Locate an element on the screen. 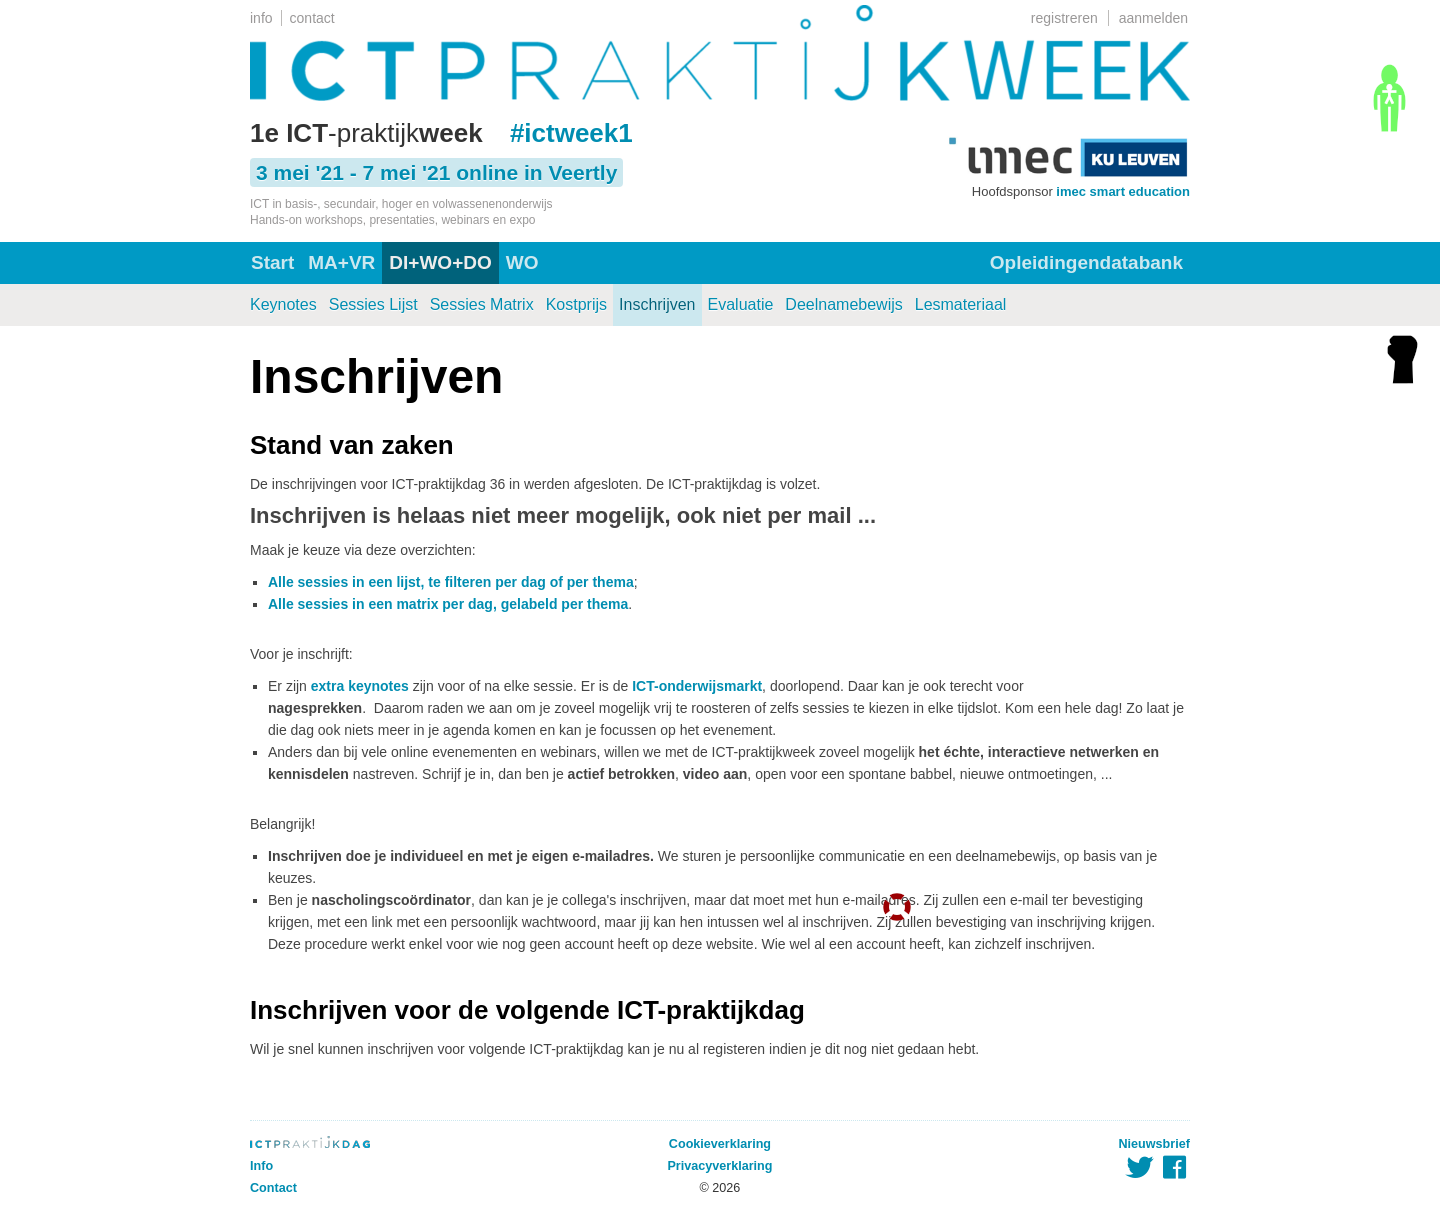 This screenshot has height=1207, width=1440. access meditation or mindfulness features is located at coordinates (1389, 98).